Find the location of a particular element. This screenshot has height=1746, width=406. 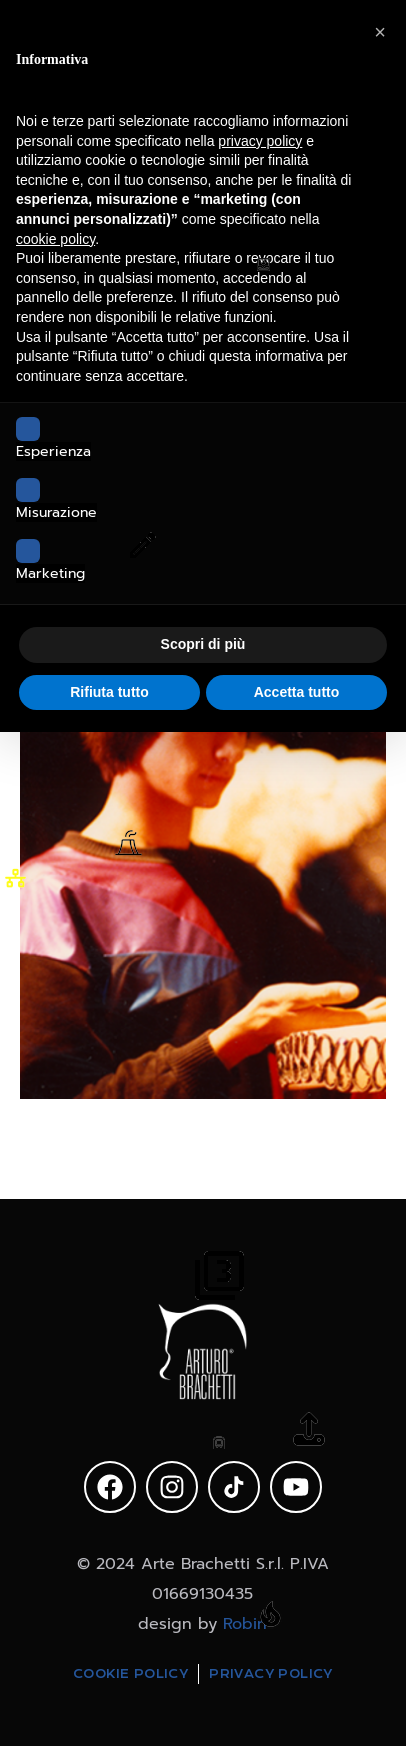

edit this item is located at coordinates (143, 545).